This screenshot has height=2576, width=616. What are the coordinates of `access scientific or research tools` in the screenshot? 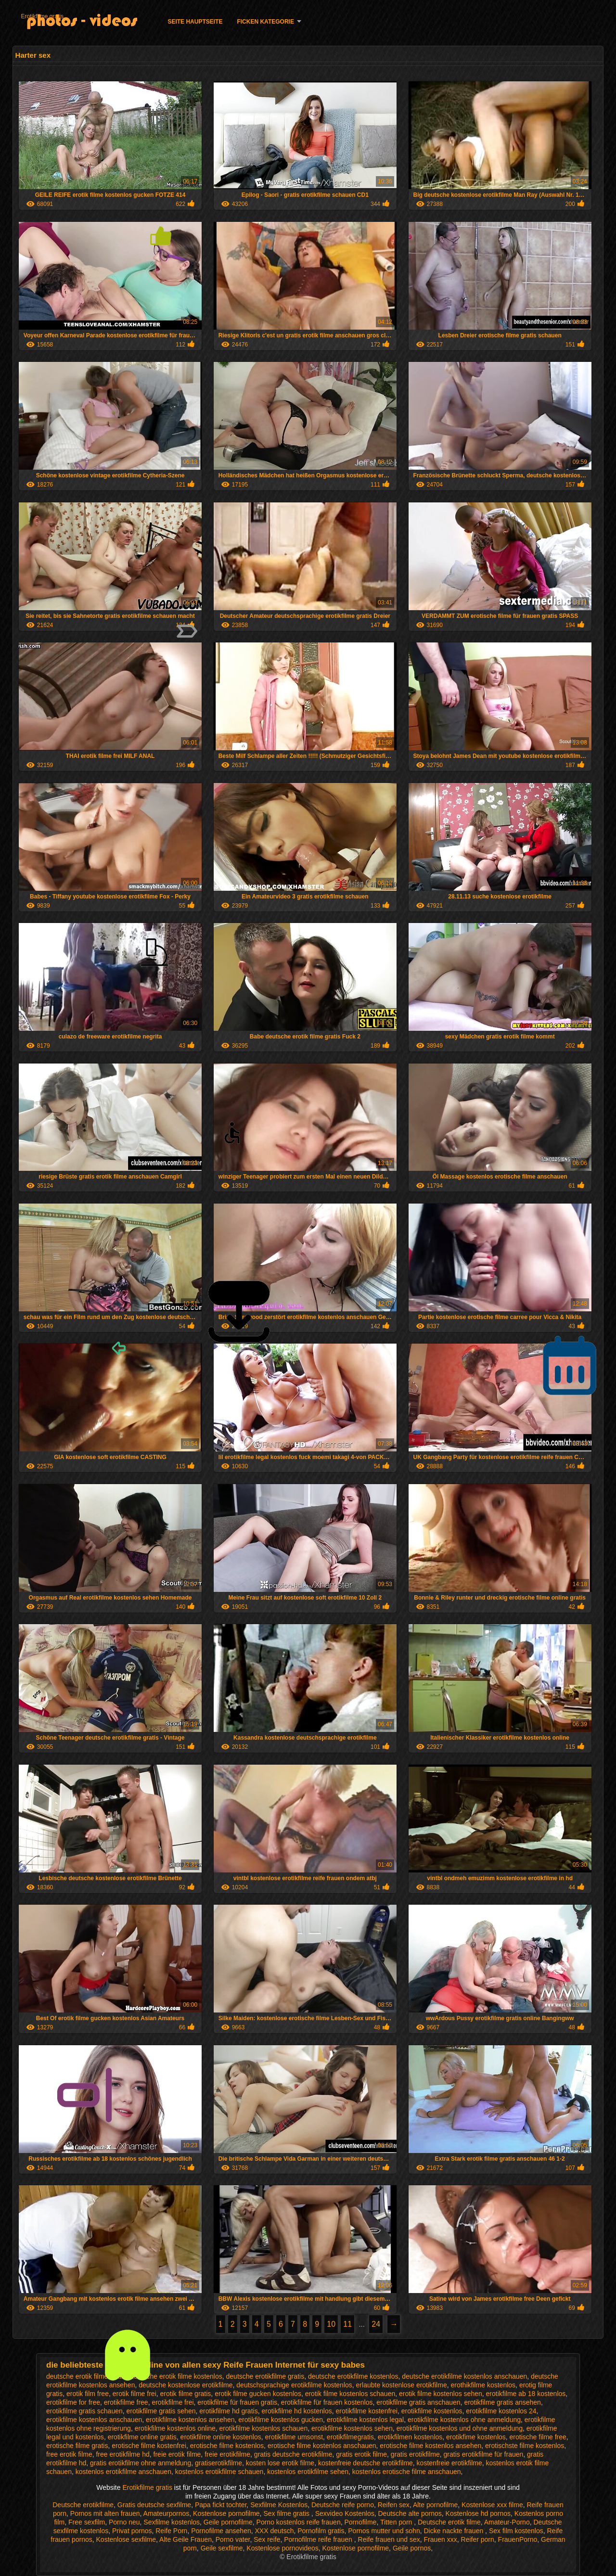 It's located at (154, 953).